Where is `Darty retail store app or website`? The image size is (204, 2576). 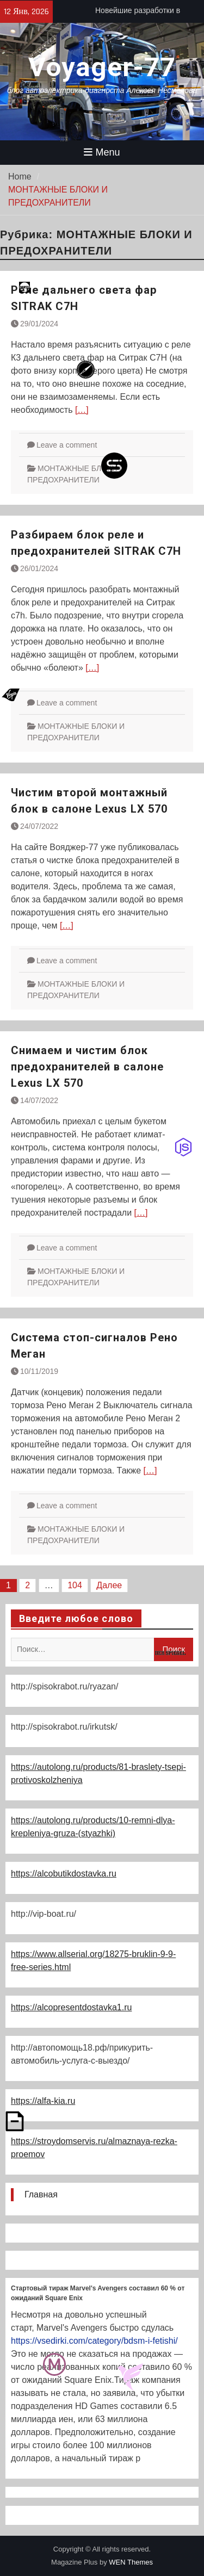 Darty retail store app or website is located at coordinates (24, 287).